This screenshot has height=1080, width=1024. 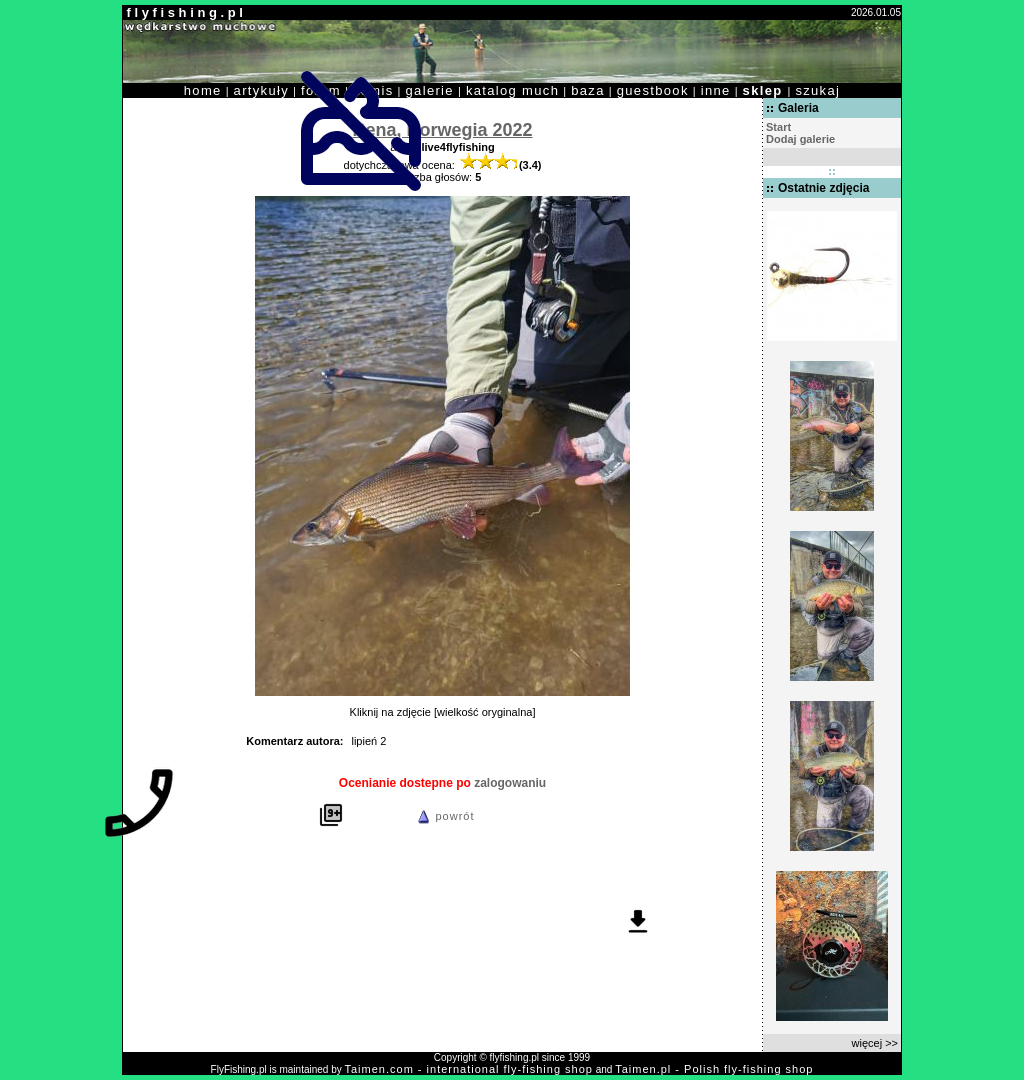 What do you see at coordinates (361, 131) in the screenshot?
I see `no cake or desserts allowed` at bounding box center [361, 131].